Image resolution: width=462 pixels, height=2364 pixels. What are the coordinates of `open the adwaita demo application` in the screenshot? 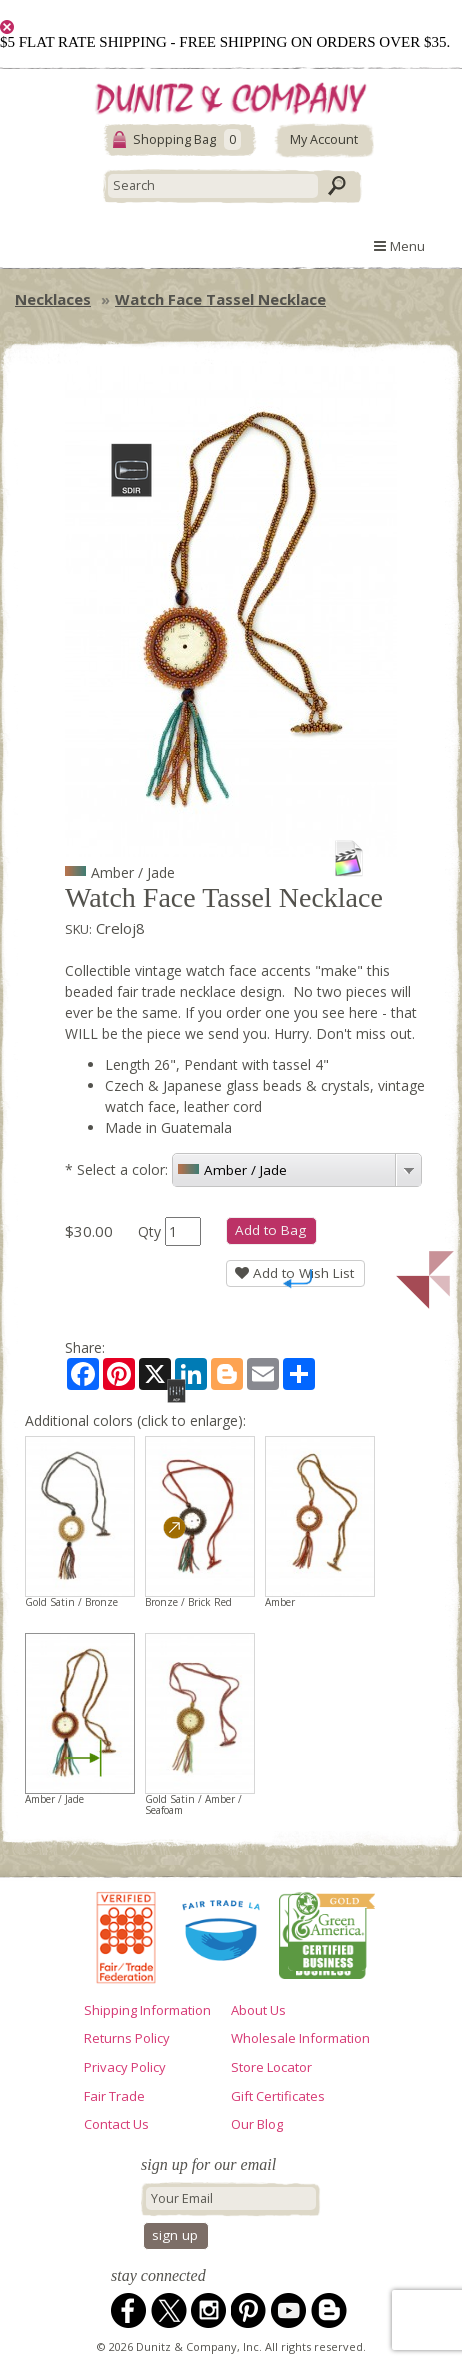 It's located at (425, 1280).